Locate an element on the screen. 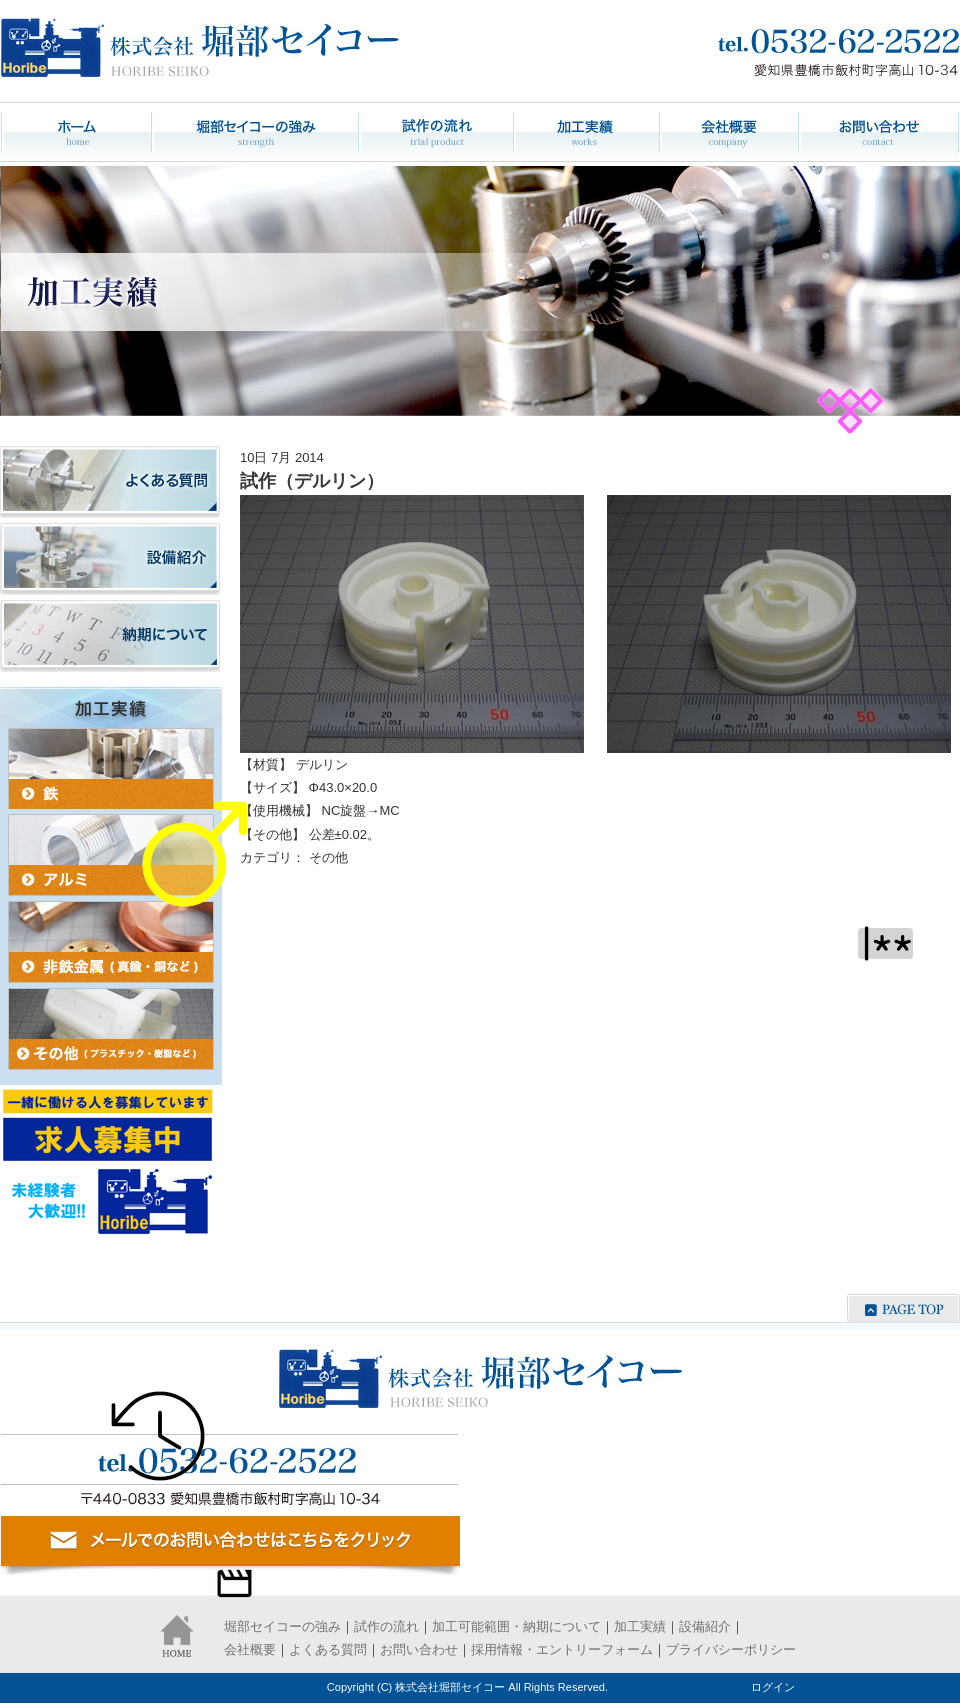 Image resolution: width=960 pixels, height=1705 pixels. open tidal music streaming app is located at coordinates (850, 409).